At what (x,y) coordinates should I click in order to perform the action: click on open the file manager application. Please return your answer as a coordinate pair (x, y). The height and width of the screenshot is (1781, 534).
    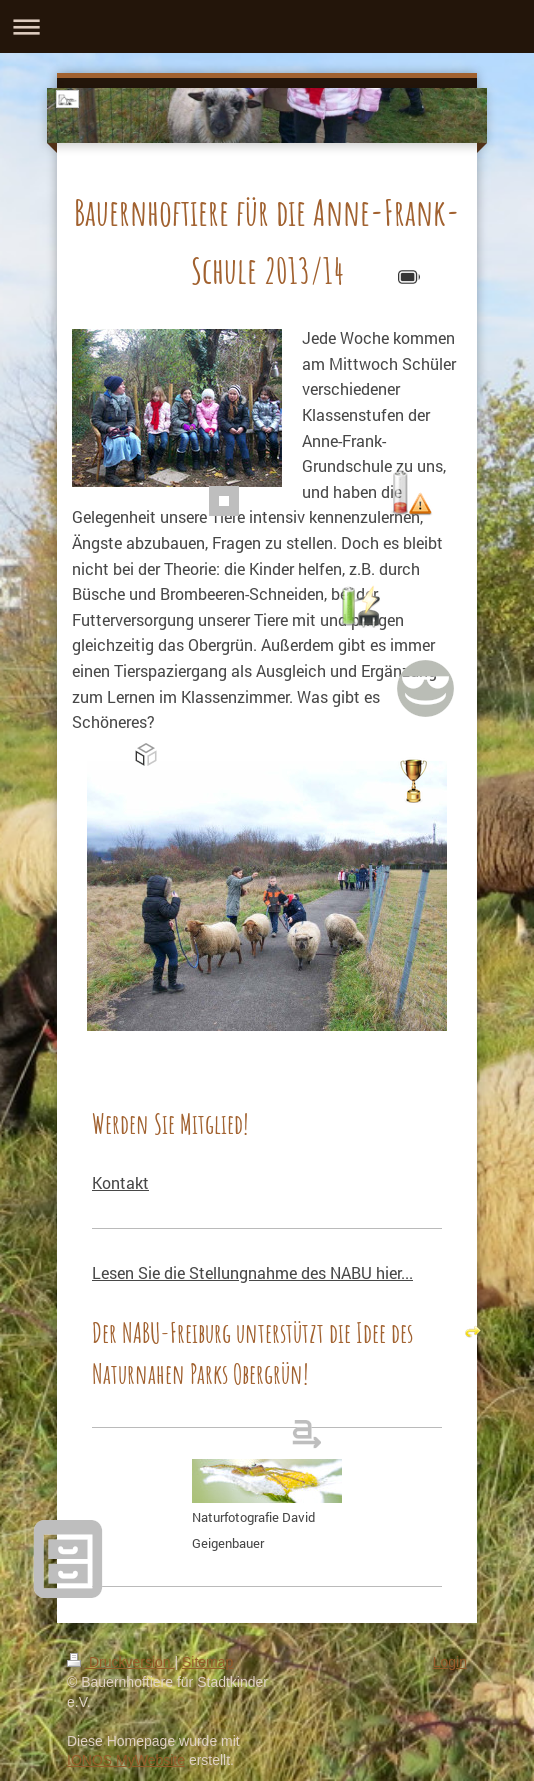
    Looking at the image, I should click on (68, 1559).